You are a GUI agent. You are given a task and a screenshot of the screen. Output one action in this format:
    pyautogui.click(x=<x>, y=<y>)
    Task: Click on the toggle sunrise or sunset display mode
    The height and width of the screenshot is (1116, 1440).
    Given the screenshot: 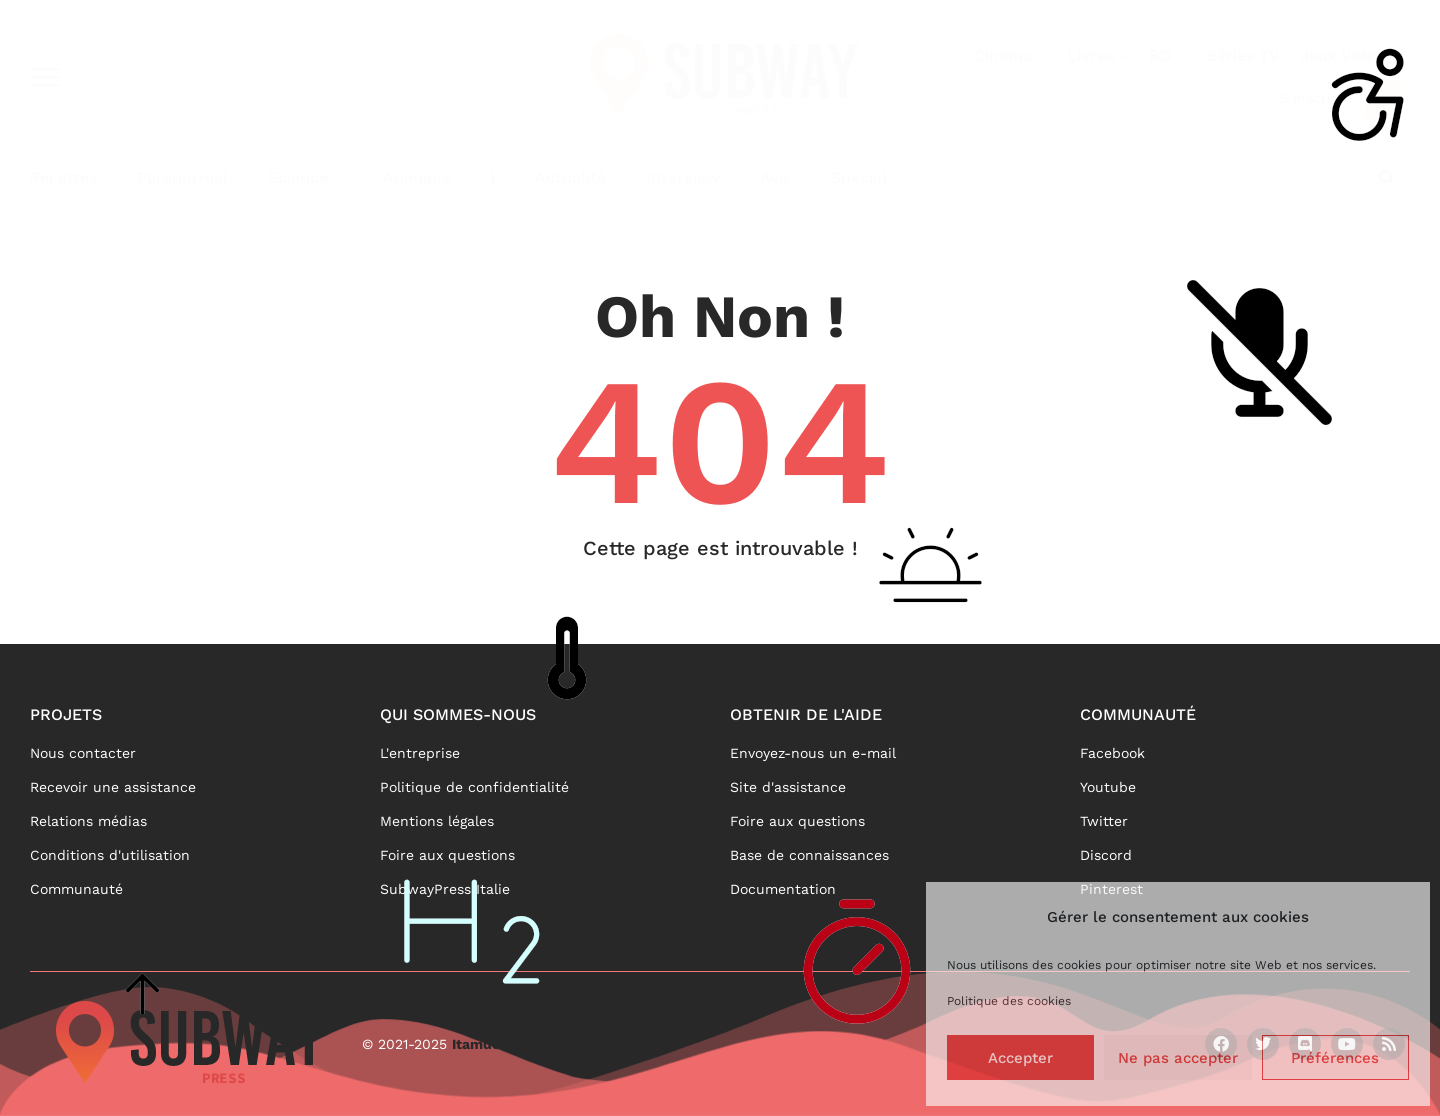 What is the action you would take?
    pyautogui.click(x=930, y=568)
    